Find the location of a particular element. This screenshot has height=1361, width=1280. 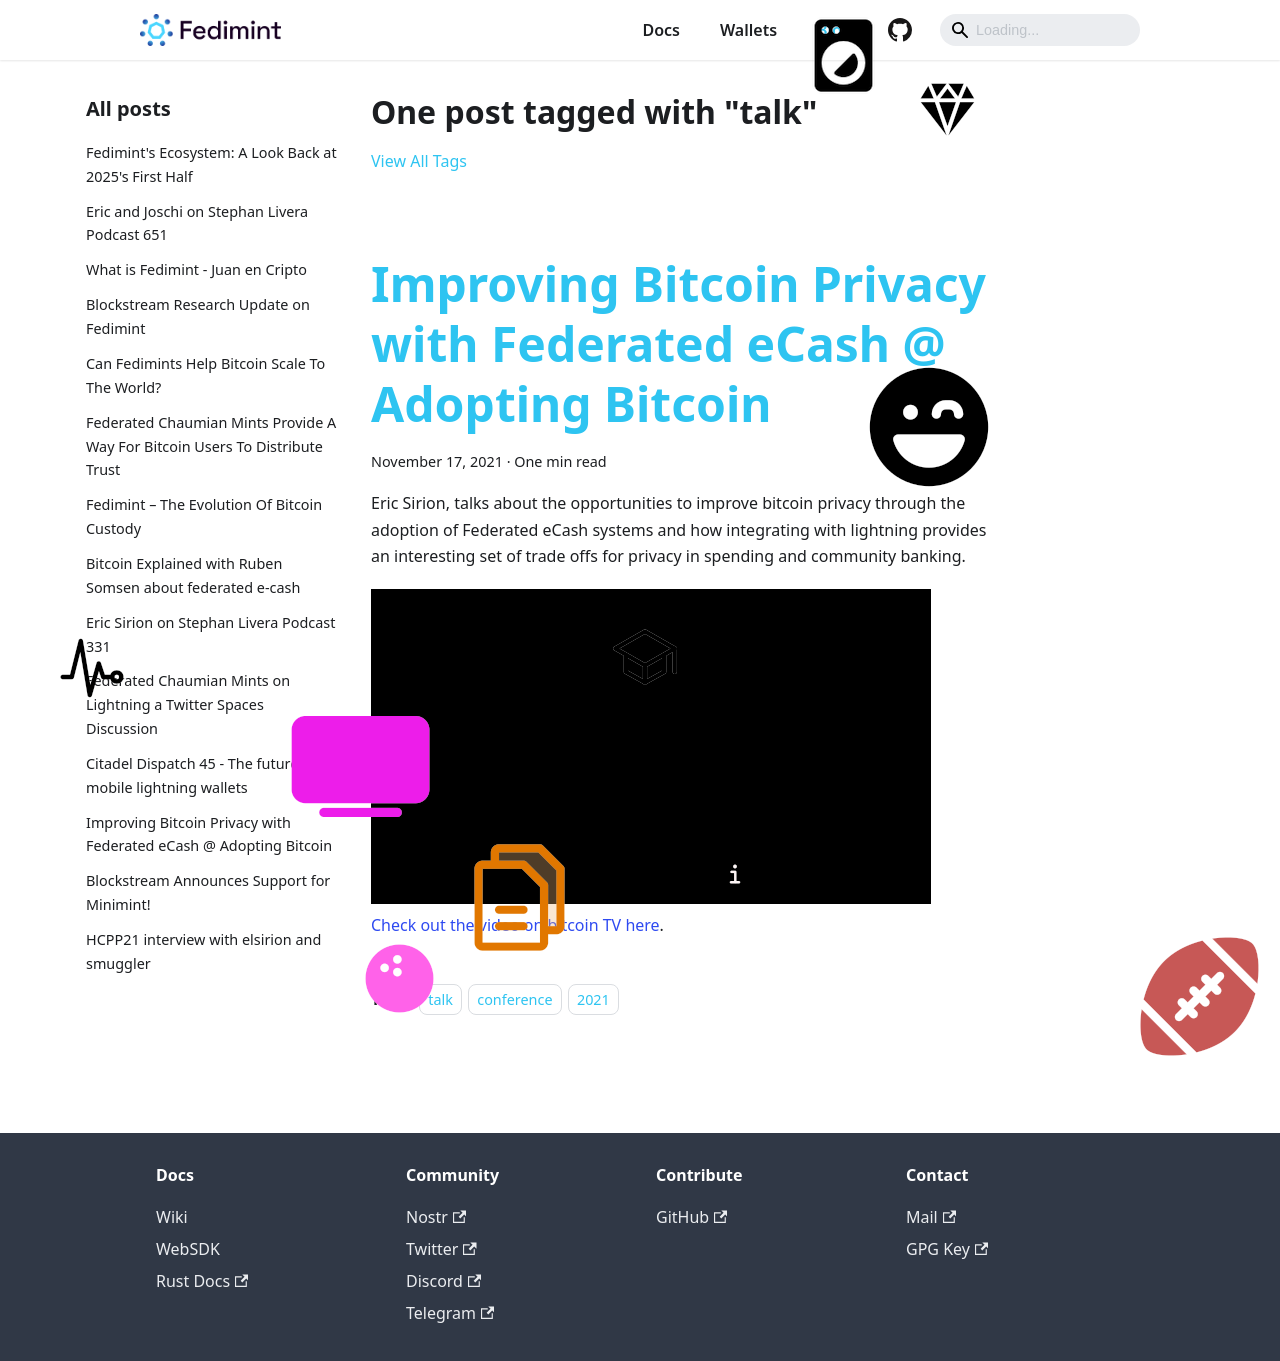

view health or heart rate data is located at coordinates (92, 668).